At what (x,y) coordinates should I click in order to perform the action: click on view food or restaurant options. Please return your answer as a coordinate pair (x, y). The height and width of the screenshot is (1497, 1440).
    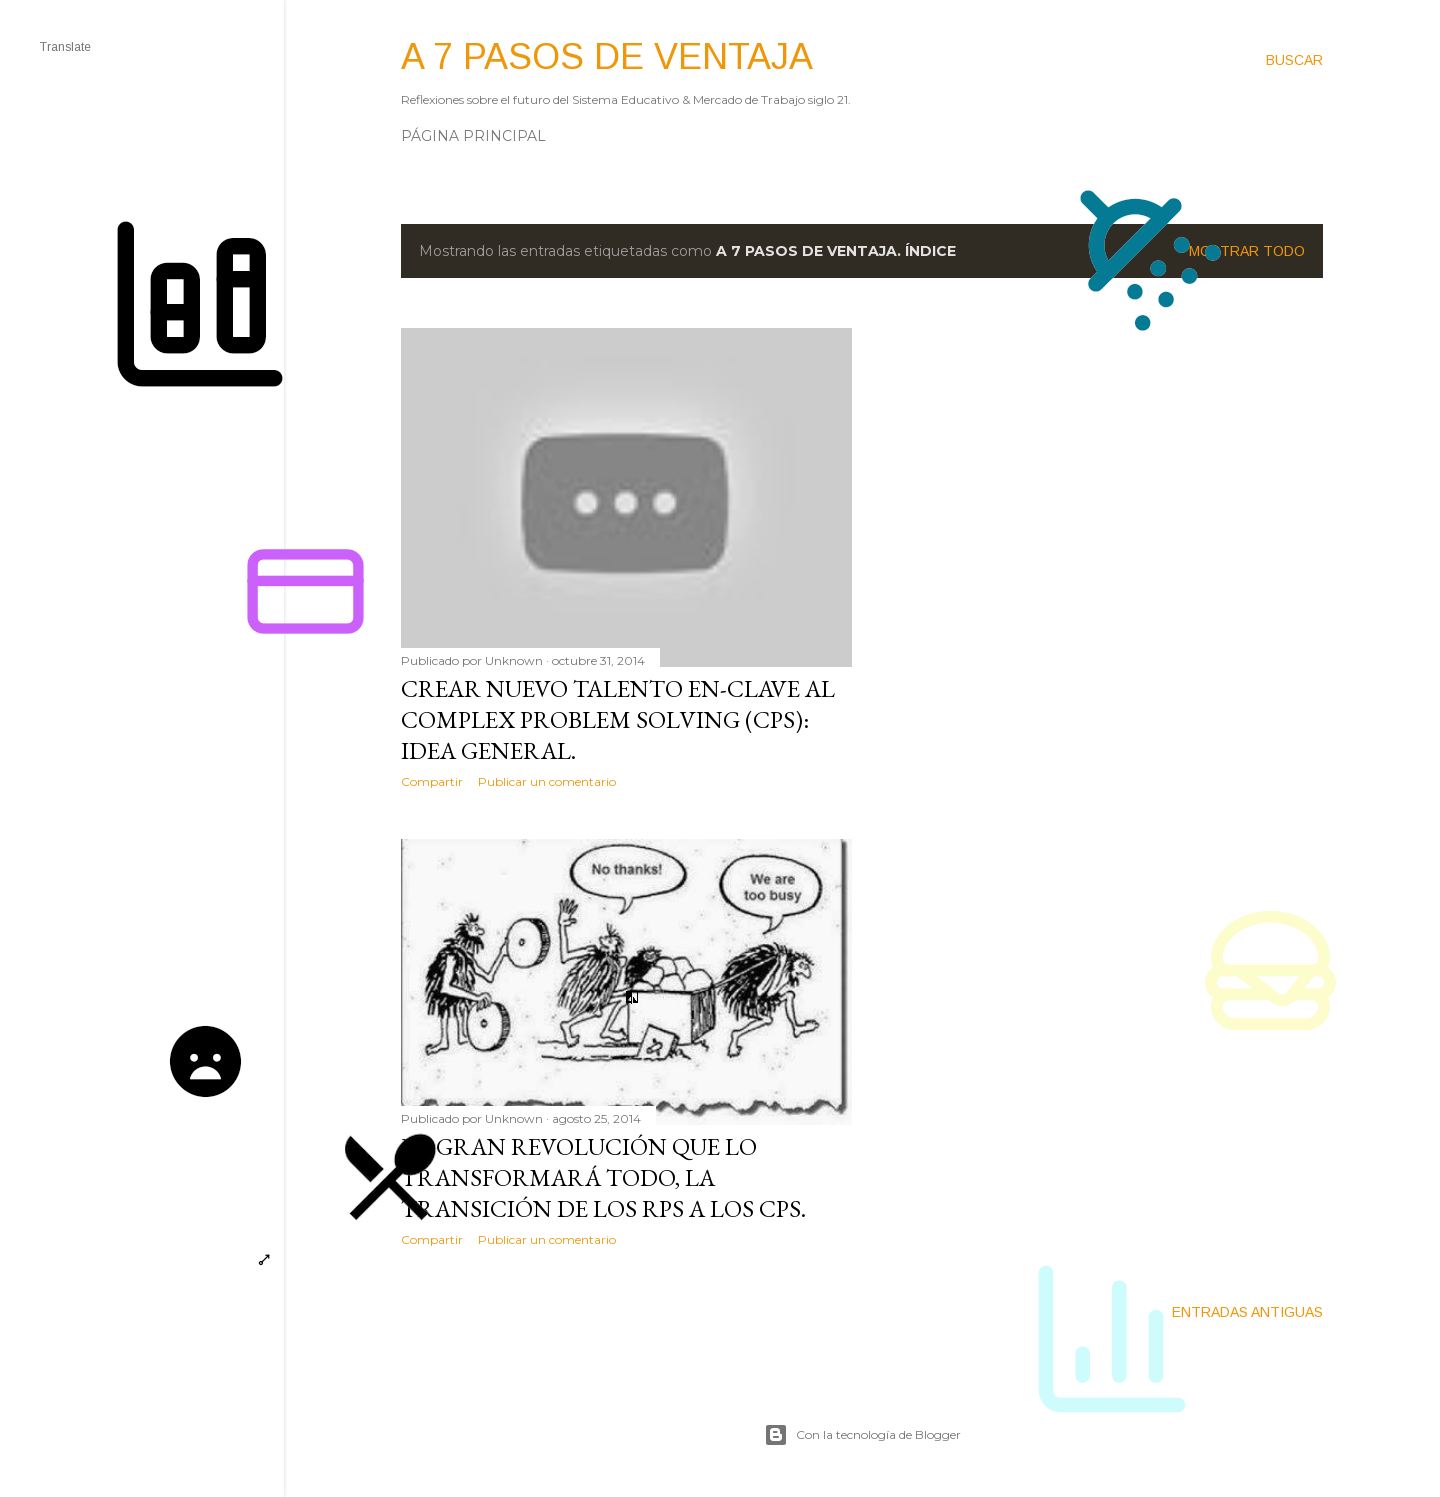
    Looking at the image, I should click on (1270, 970).